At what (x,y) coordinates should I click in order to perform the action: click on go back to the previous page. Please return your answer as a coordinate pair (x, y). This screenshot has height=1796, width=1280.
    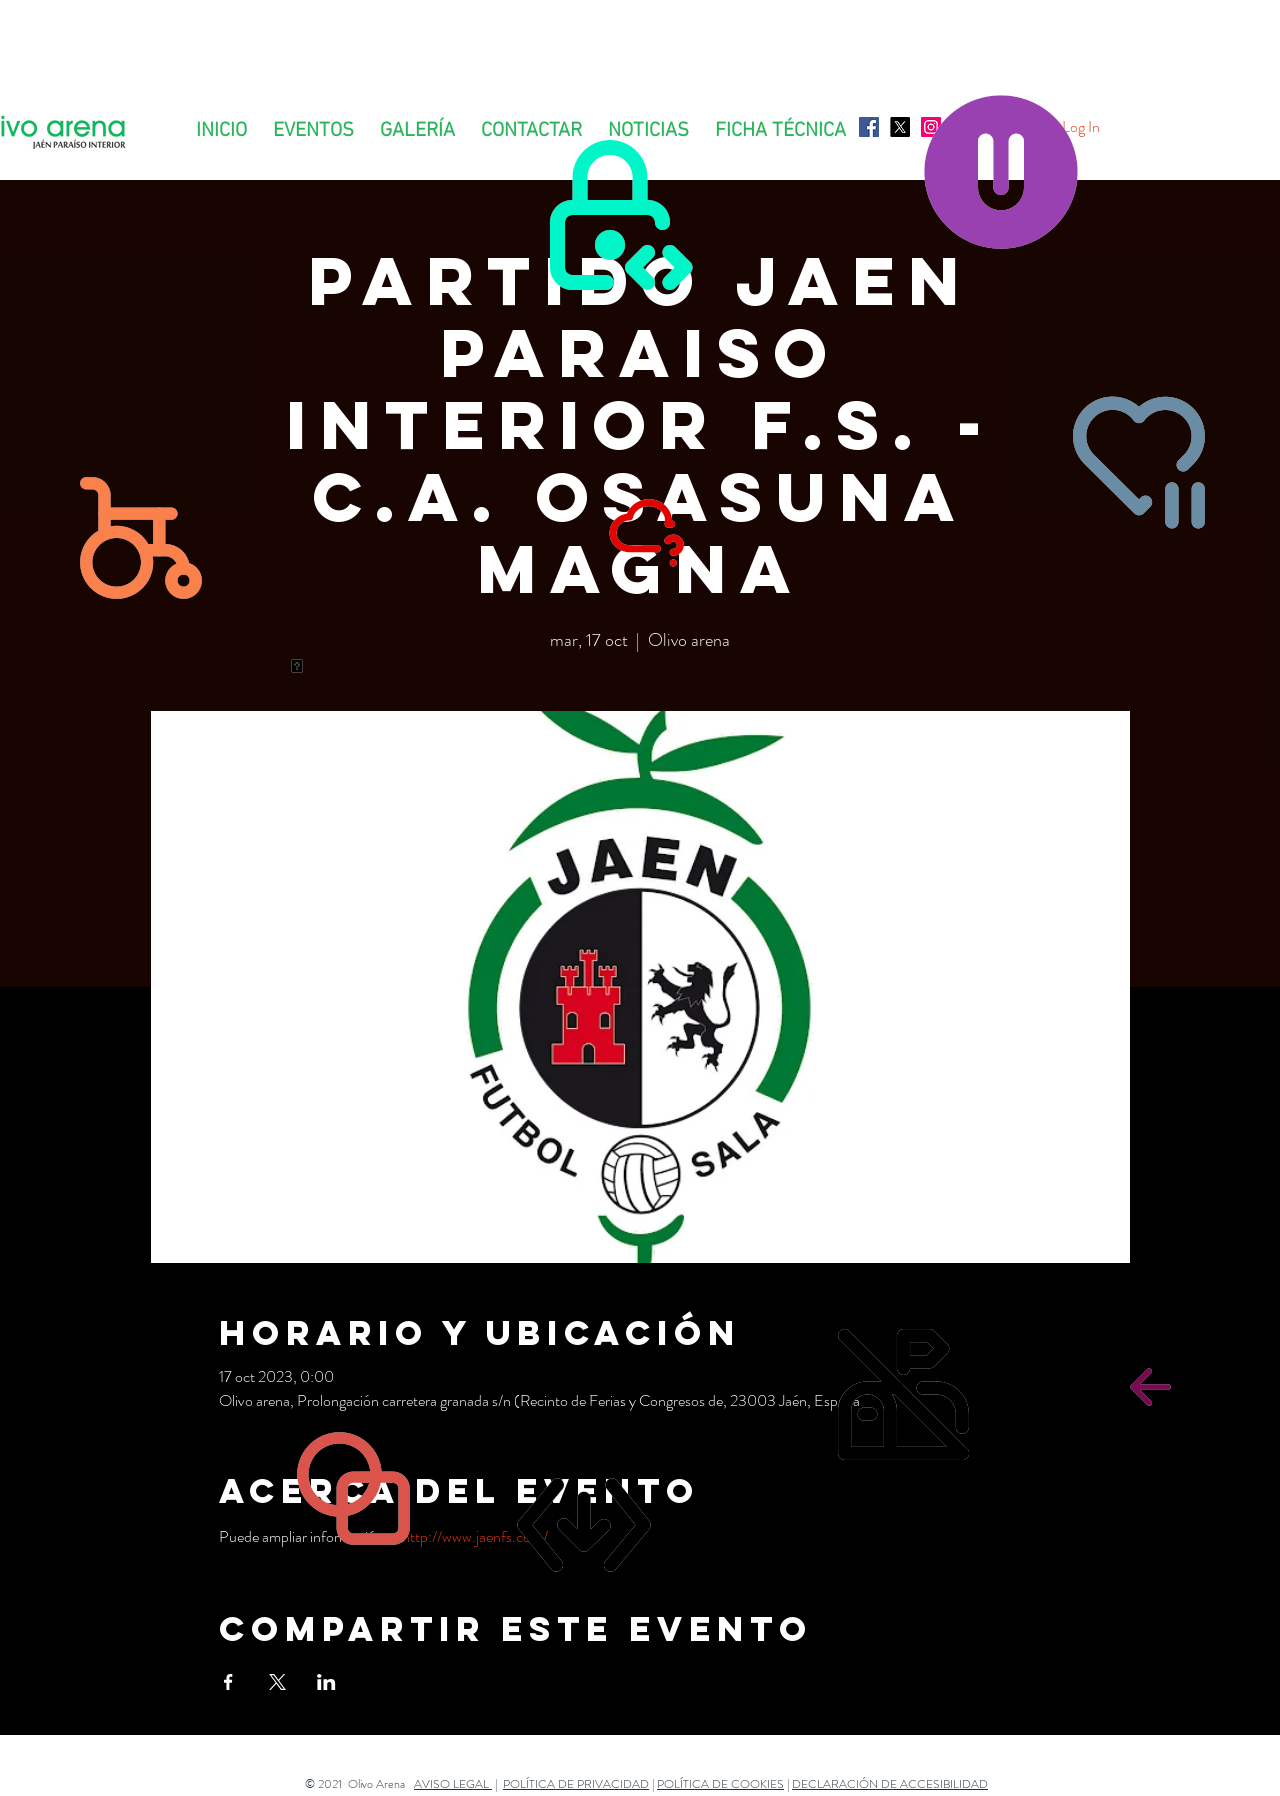
    Looking at the image, I should click on (1152, 1388).